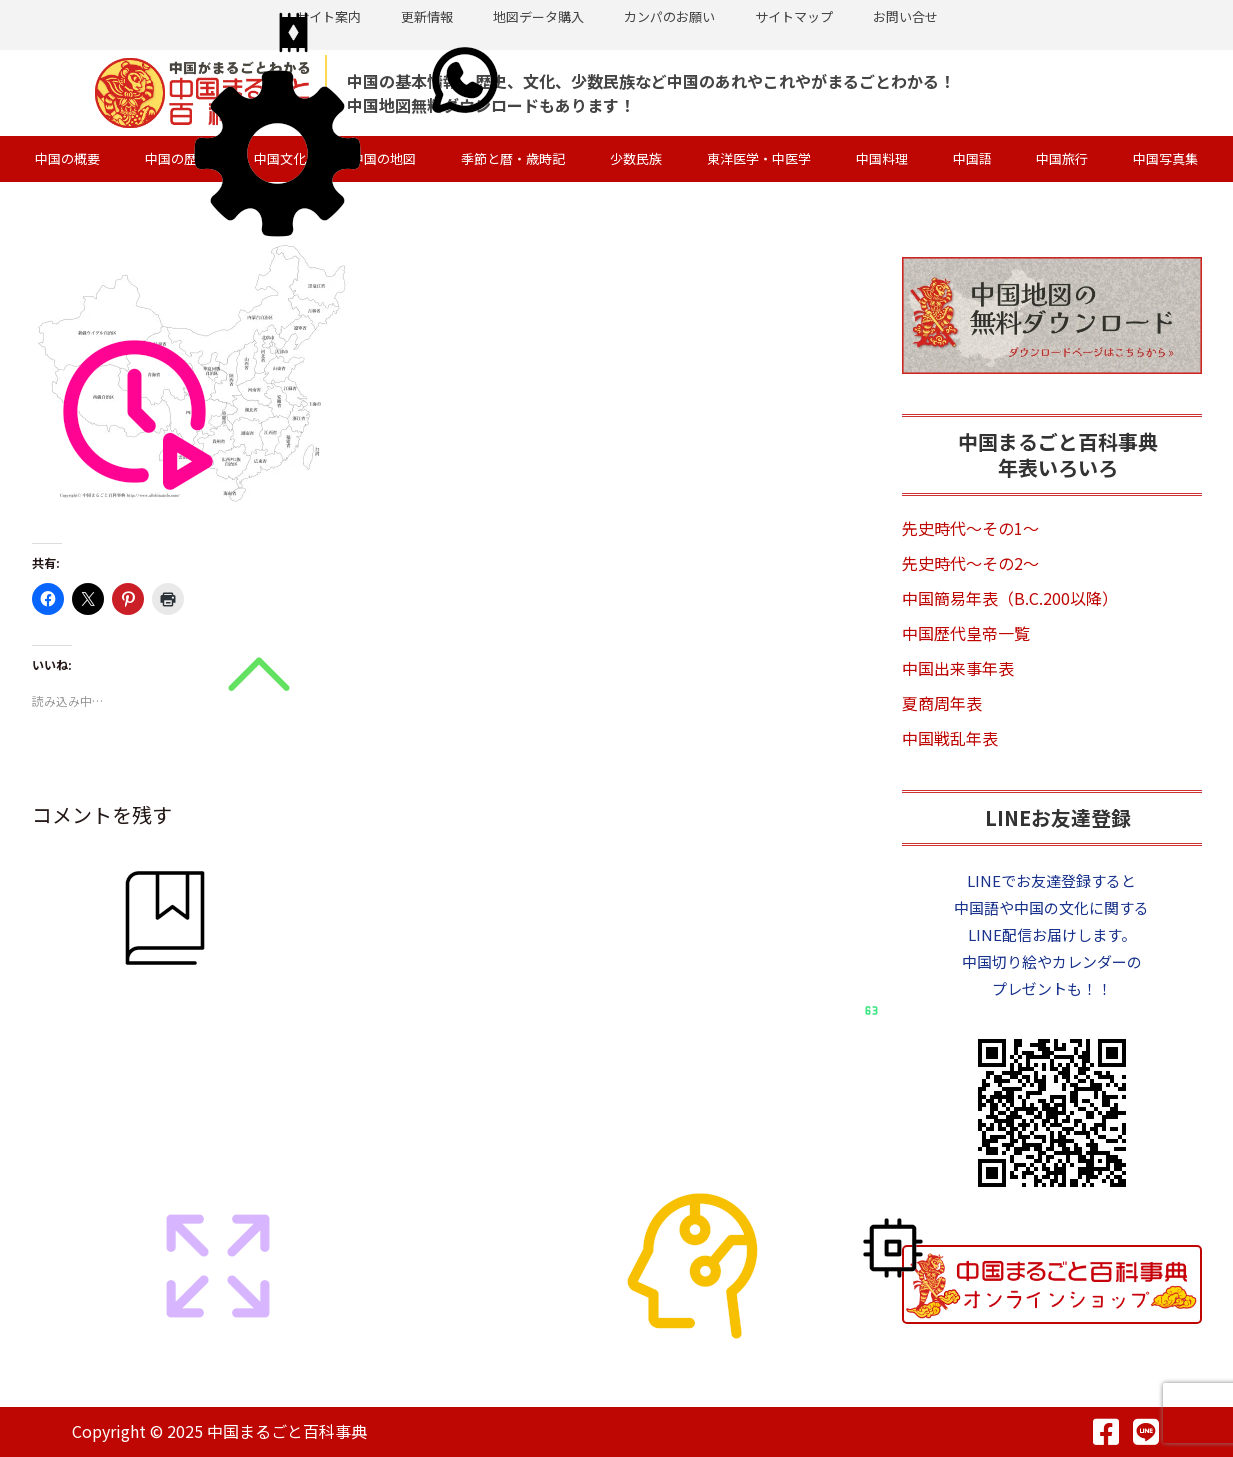 The image size is (1233, 1457). I want to click on access your bookmarked reading list, so click(165, 918).